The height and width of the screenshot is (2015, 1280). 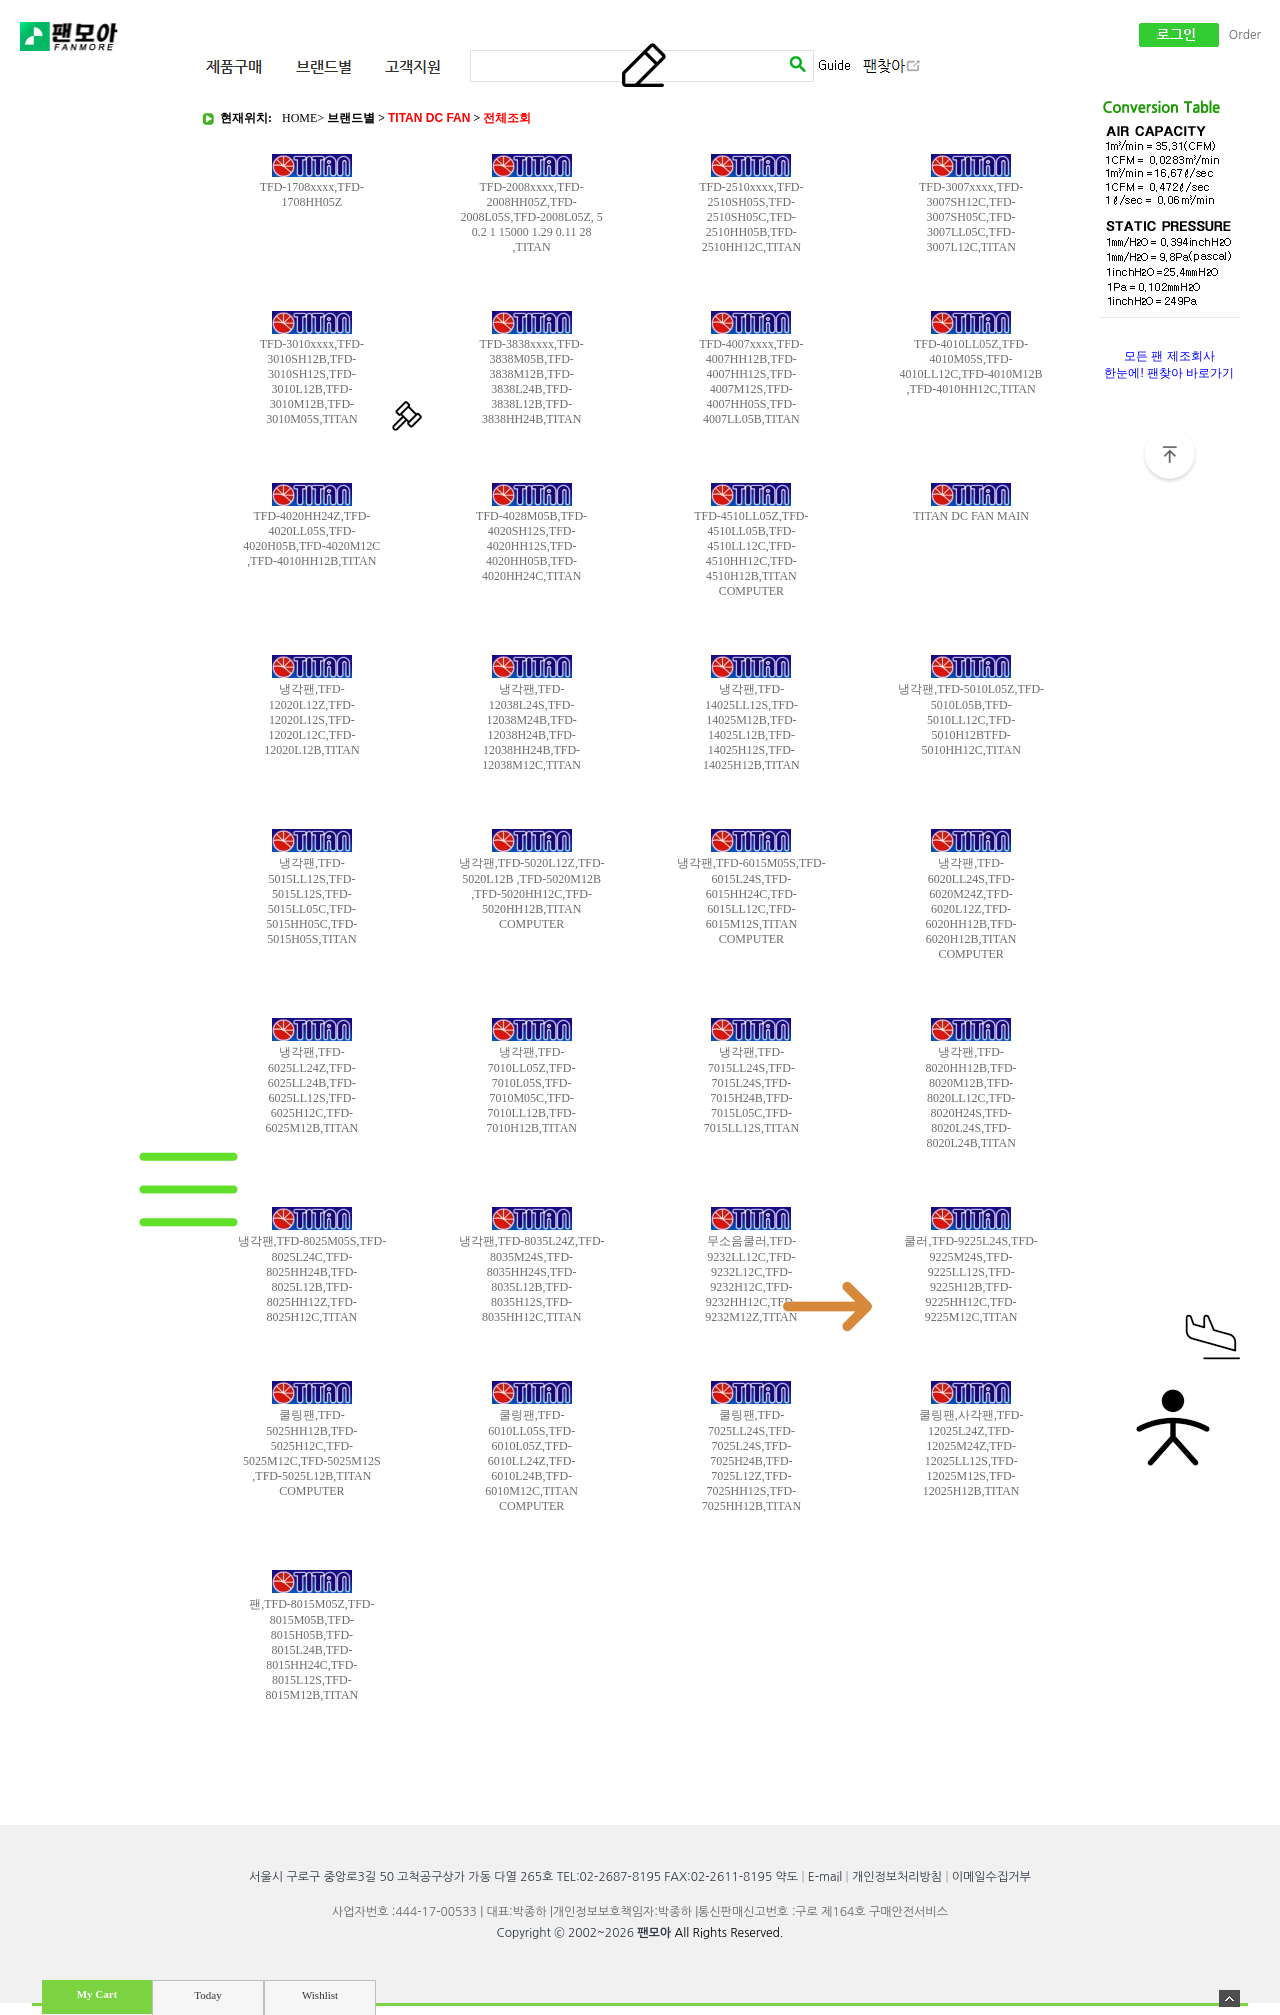 I want to click on indicates flight arrival or landing status, so click(x=1210, y=1337).